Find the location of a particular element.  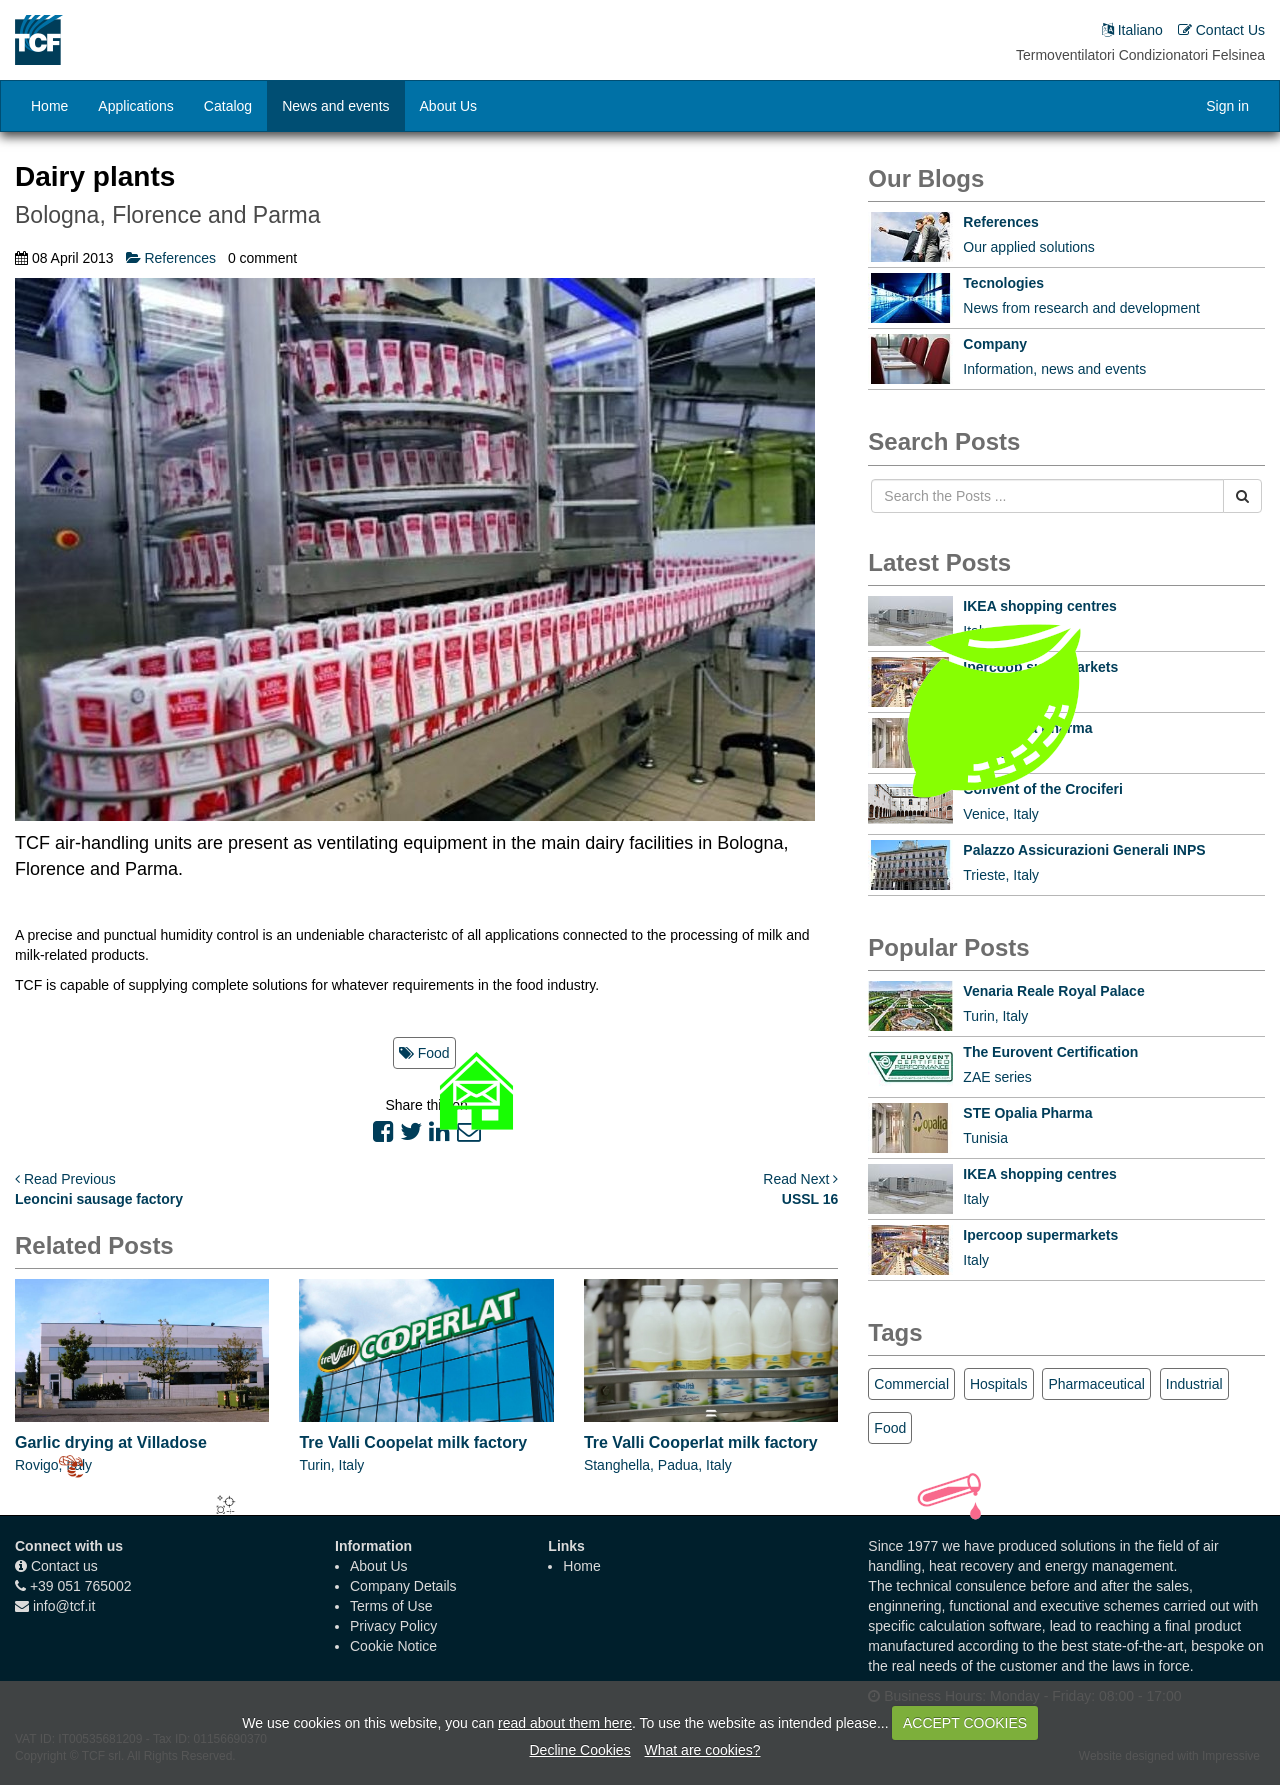

indicates a citrus or lemon-flavored item is located at coordinates (994, 711).